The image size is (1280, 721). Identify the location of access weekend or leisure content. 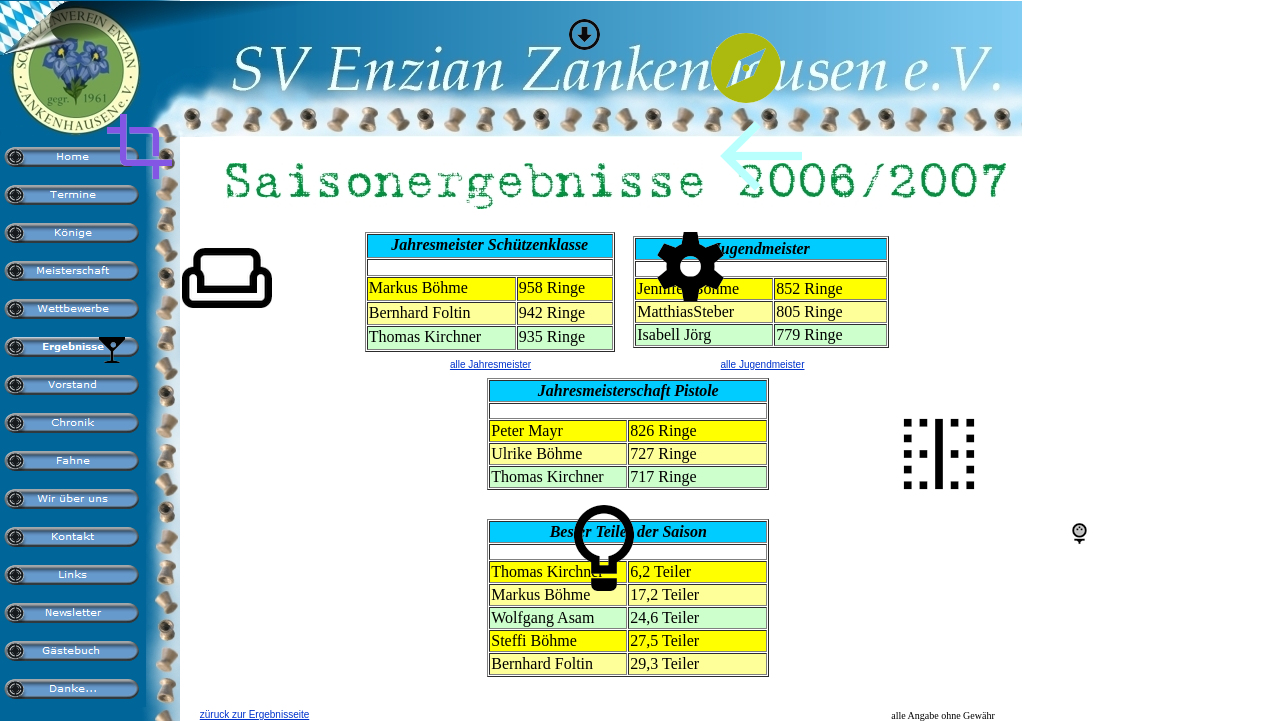
(227, 278).